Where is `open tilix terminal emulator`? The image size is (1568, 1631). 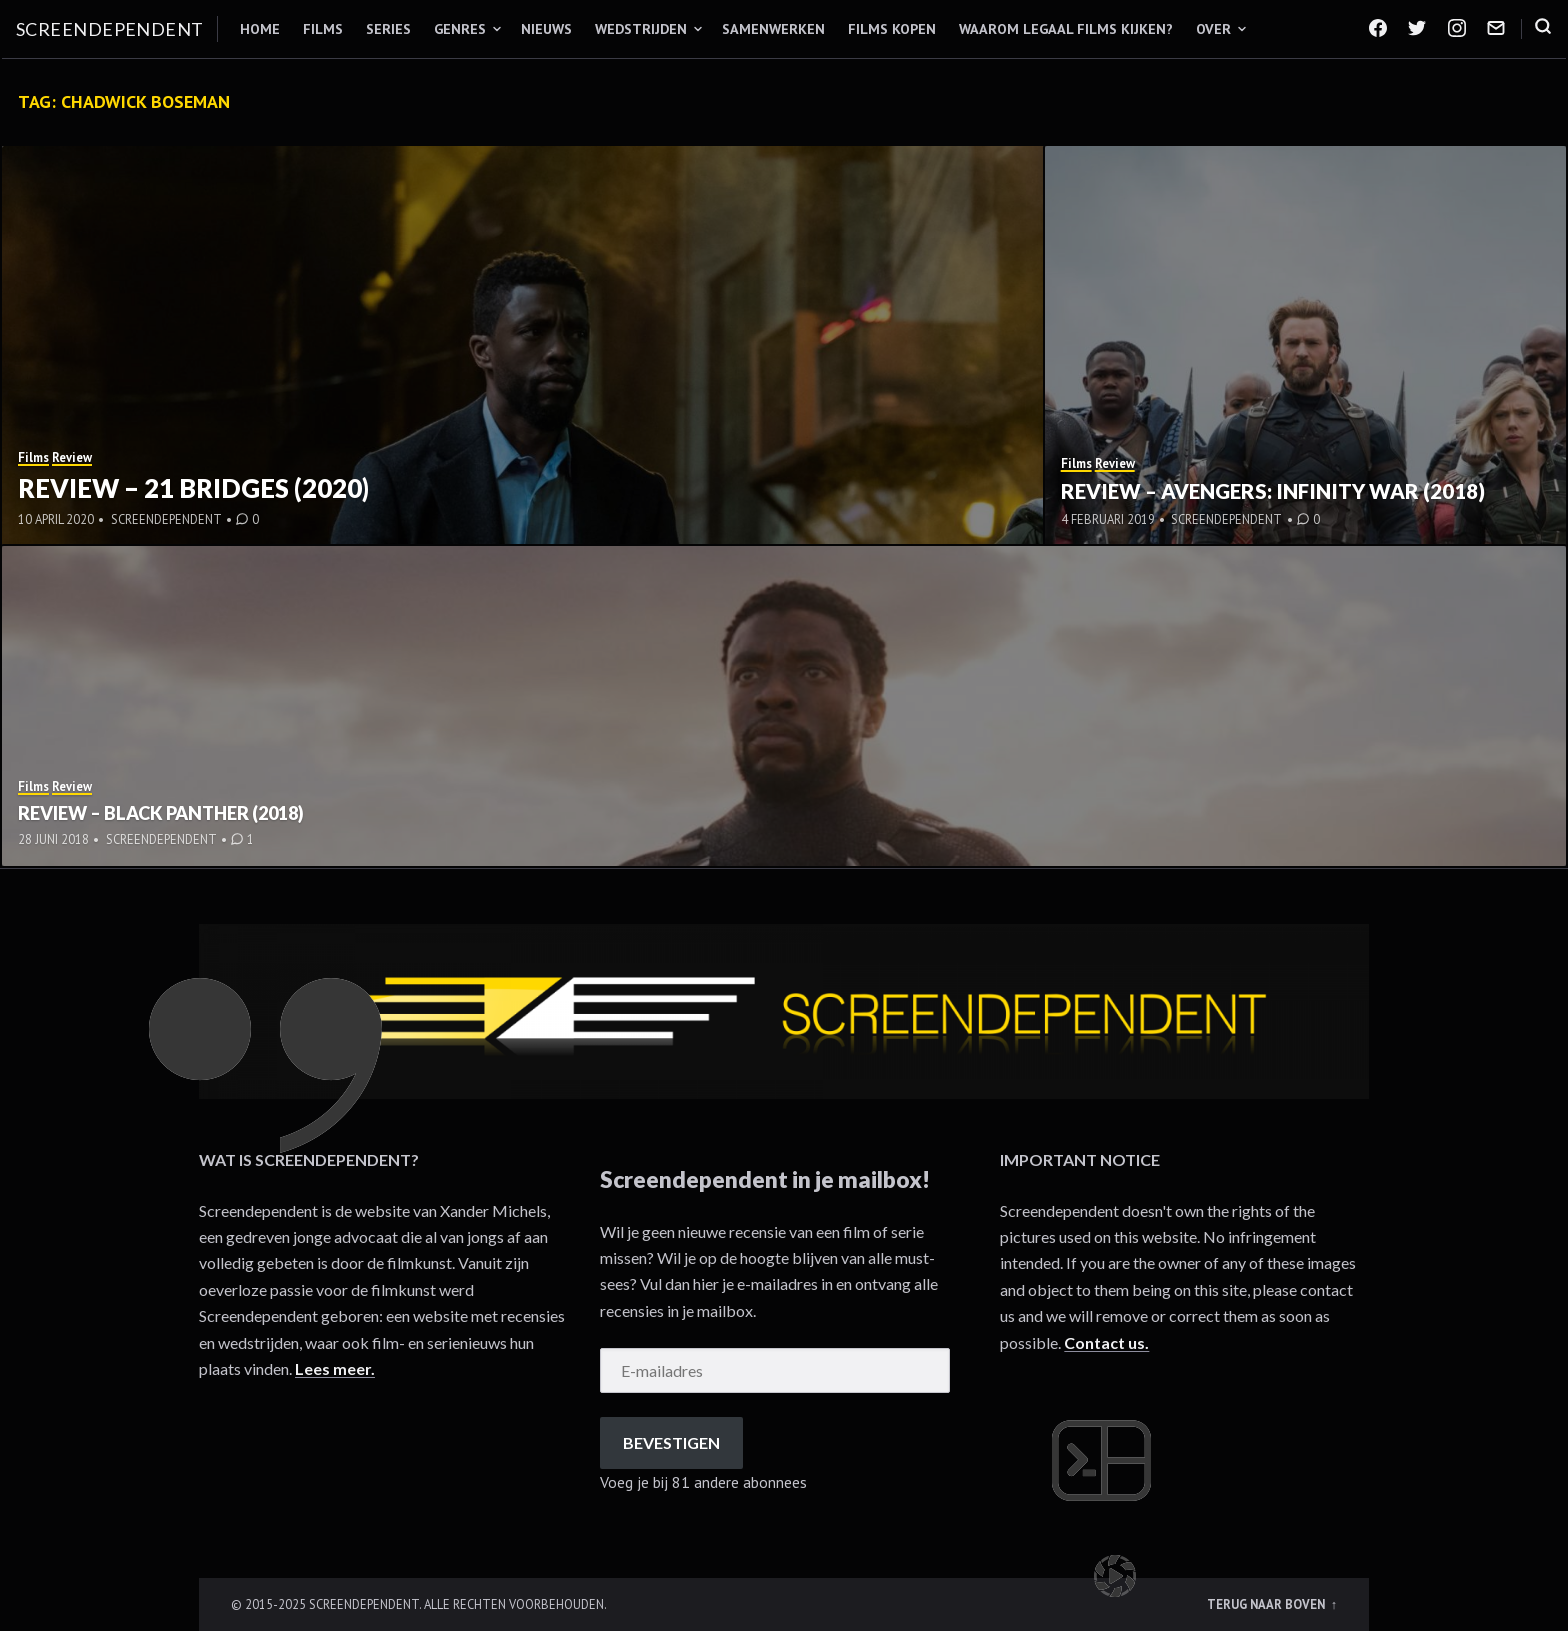 open tilix terminal emulator is located at coordinates (1101, 1457).